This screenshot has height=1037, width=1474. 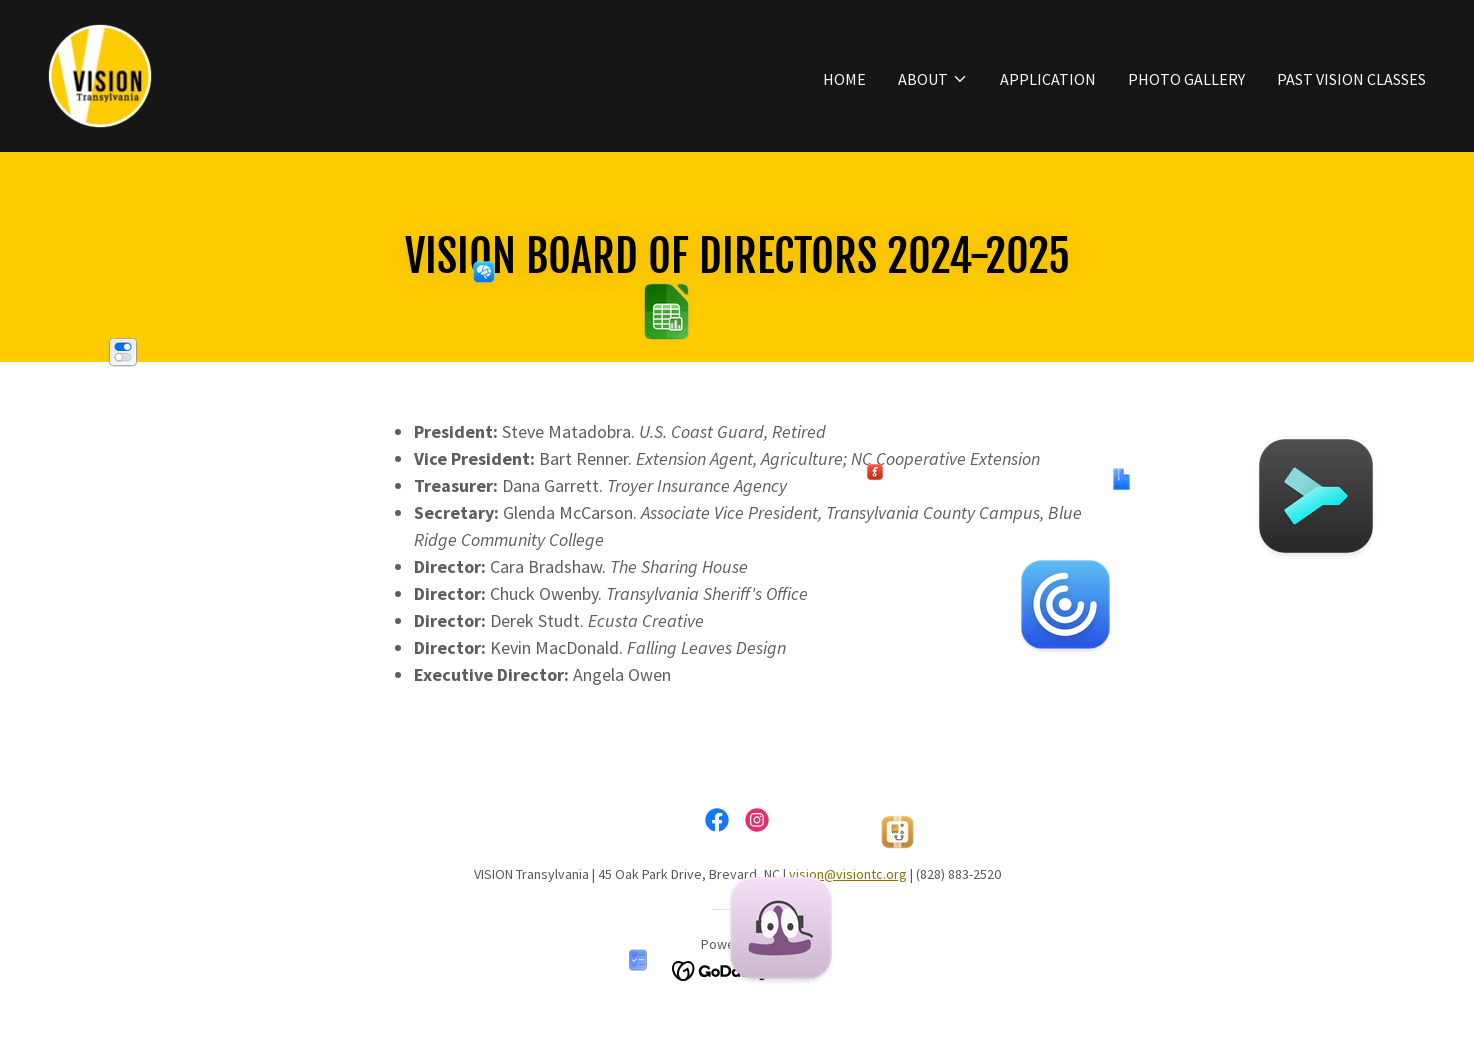 What do you see at coordinates (875, 472) in the screenshot?
I see `open fritzing electronics design application` at bounding box center [875, 472].